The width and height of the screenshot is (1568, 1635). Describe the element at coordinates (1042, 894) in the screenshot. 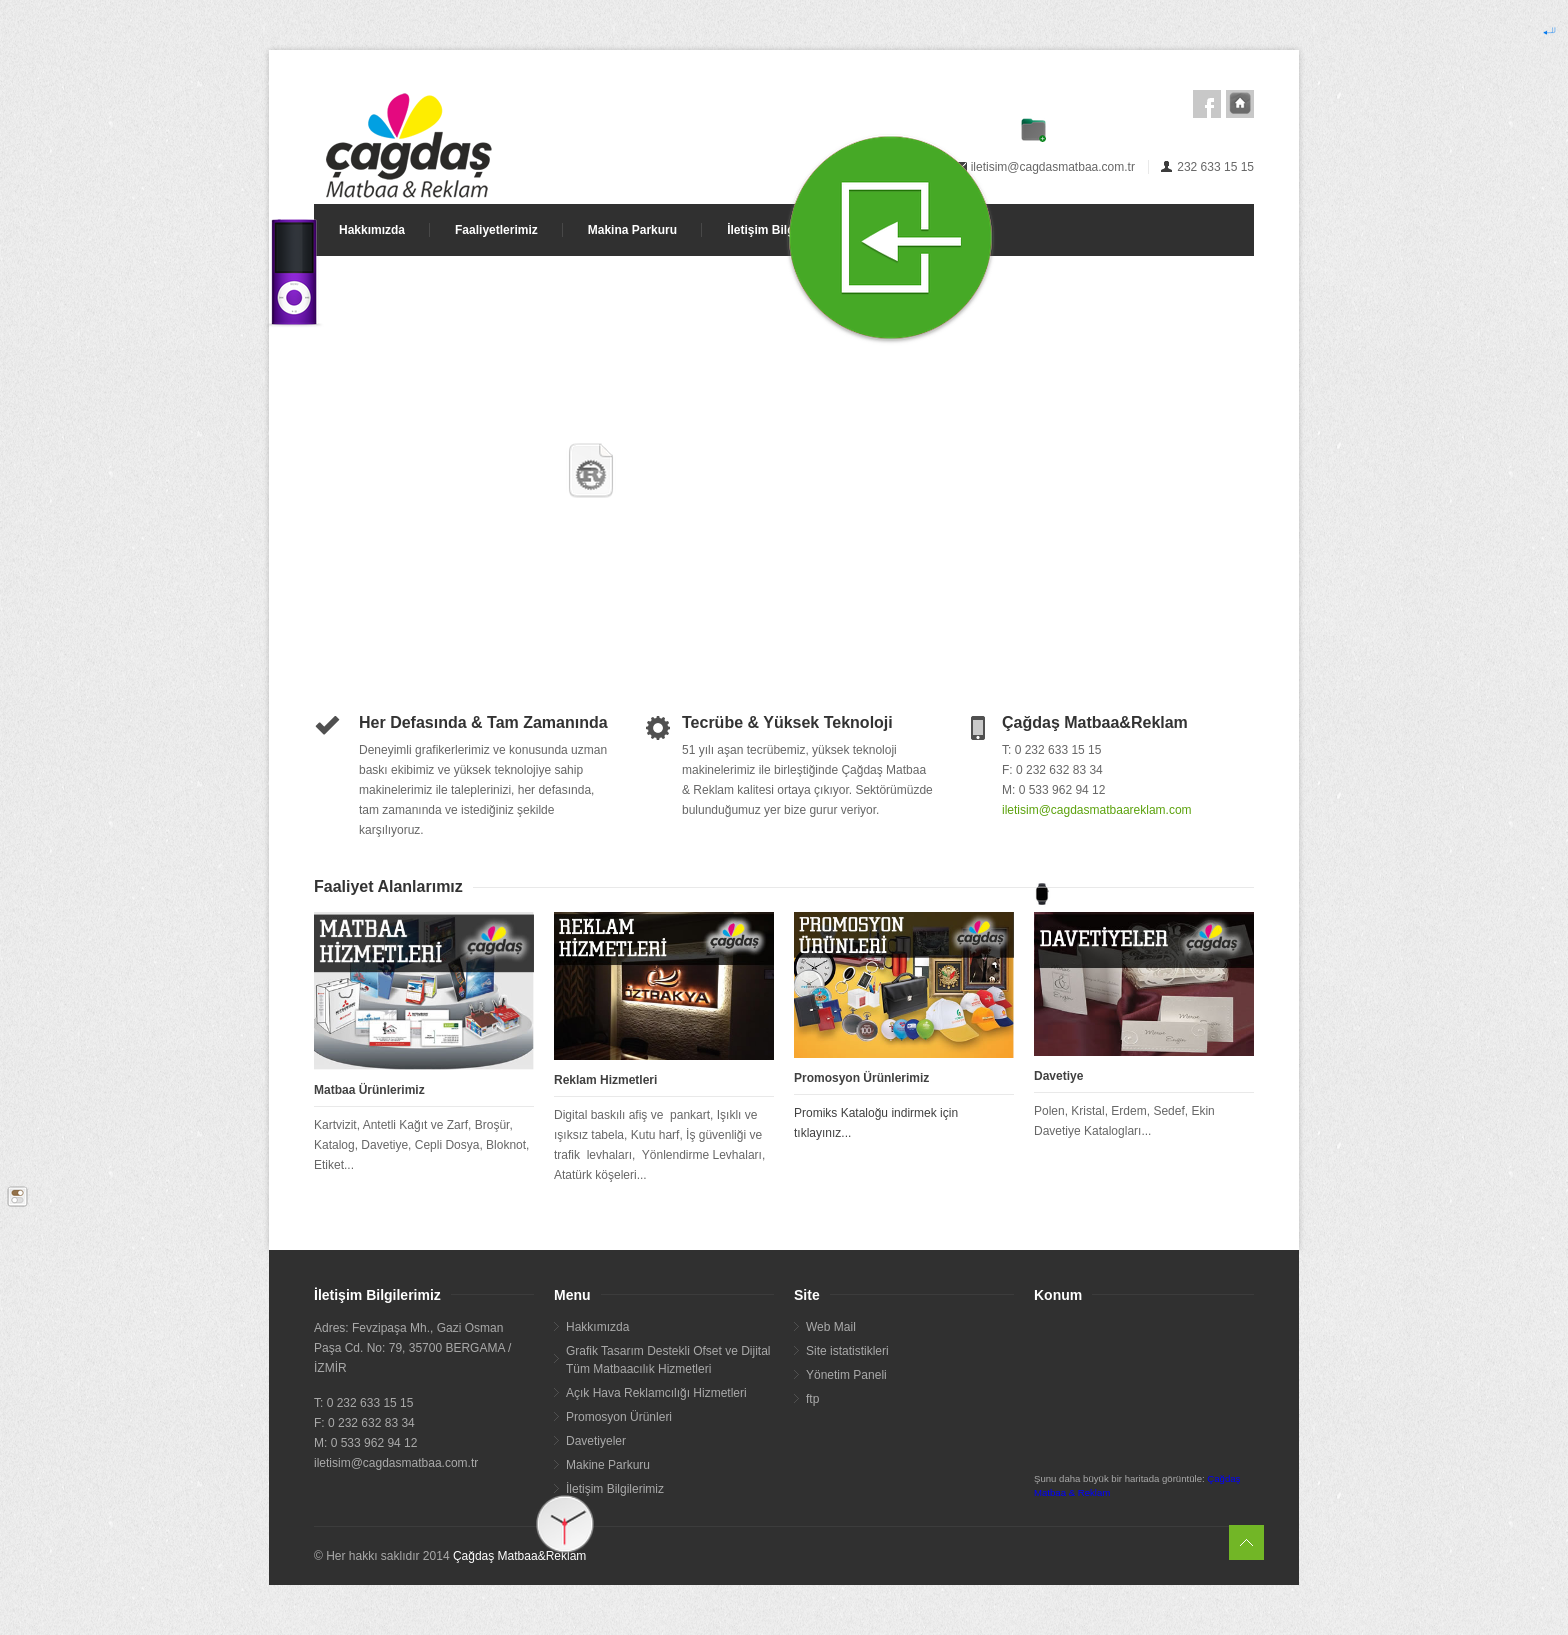

I see `apple watch series 8 device icon` at that location.